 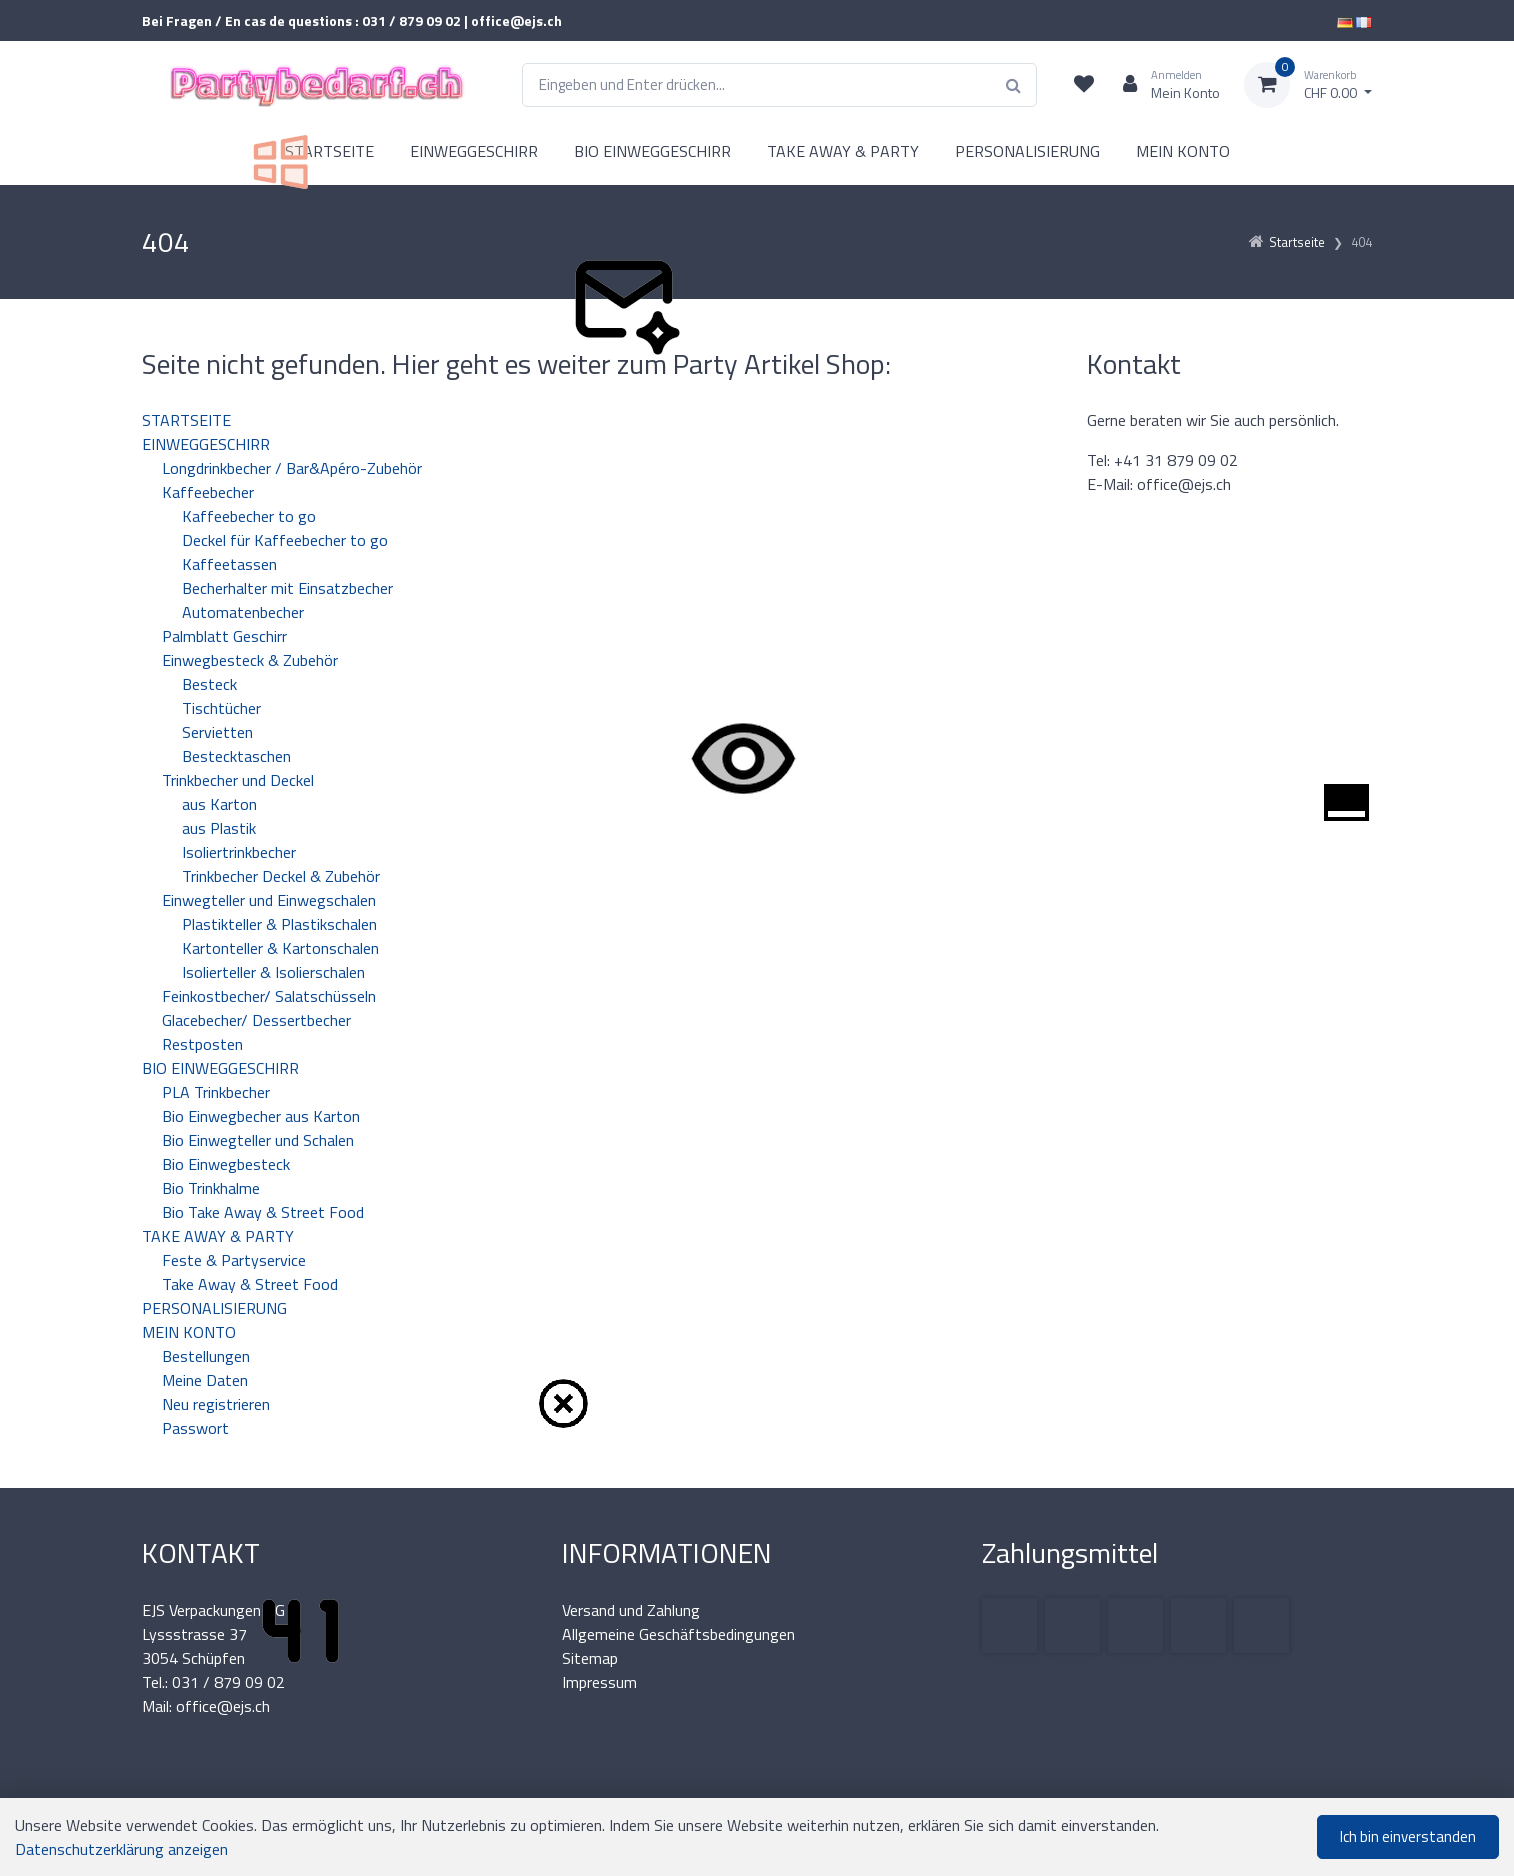 What do you see at coordinates (743, 758) in the screenshot?
I see `toggle password visibility` at bounding box center [743, 758].